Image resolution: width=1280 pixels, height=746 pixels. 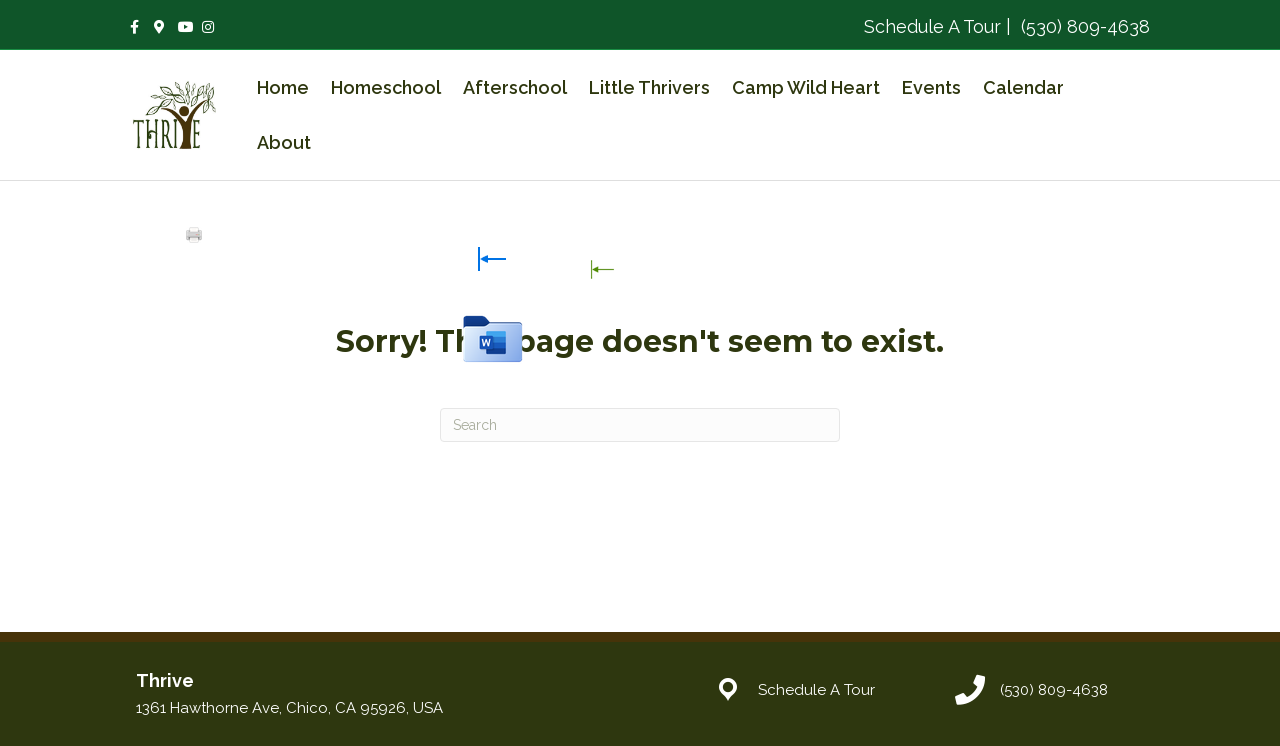 What do you see at coordinates (492, 340) in the screenshot?
I see `open folder containing Microsoft Word documents` at bounding box center [492, 340].